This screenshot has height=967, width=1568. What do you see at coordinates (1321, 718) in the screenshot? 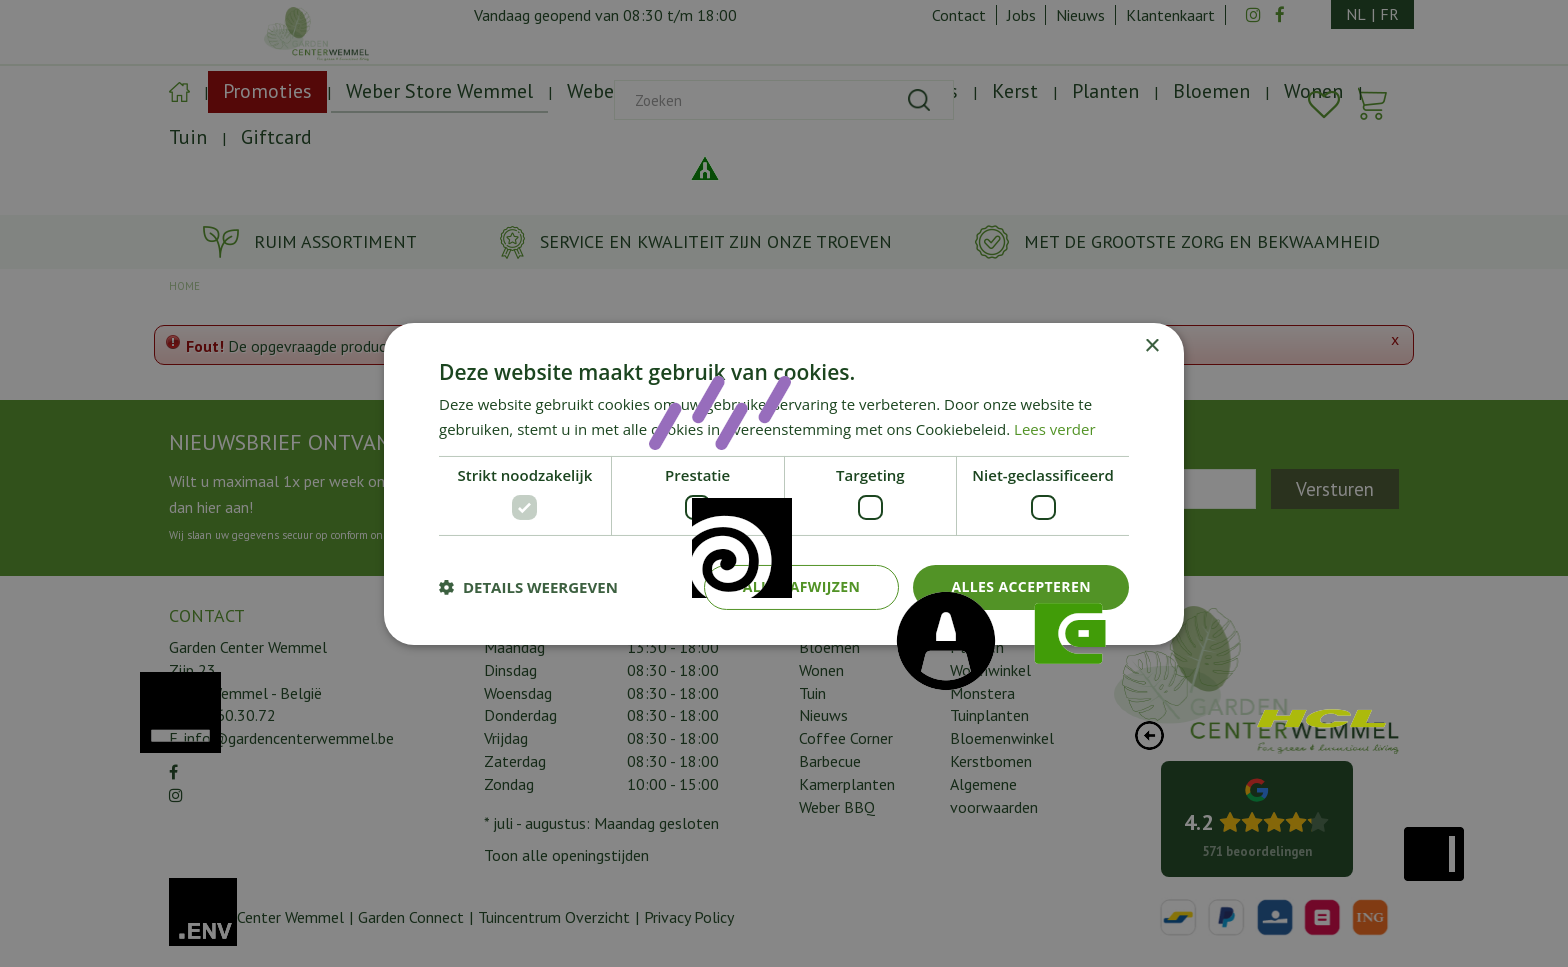
I see `HCL Technologies company logo` at bounding box center [1321, 718].